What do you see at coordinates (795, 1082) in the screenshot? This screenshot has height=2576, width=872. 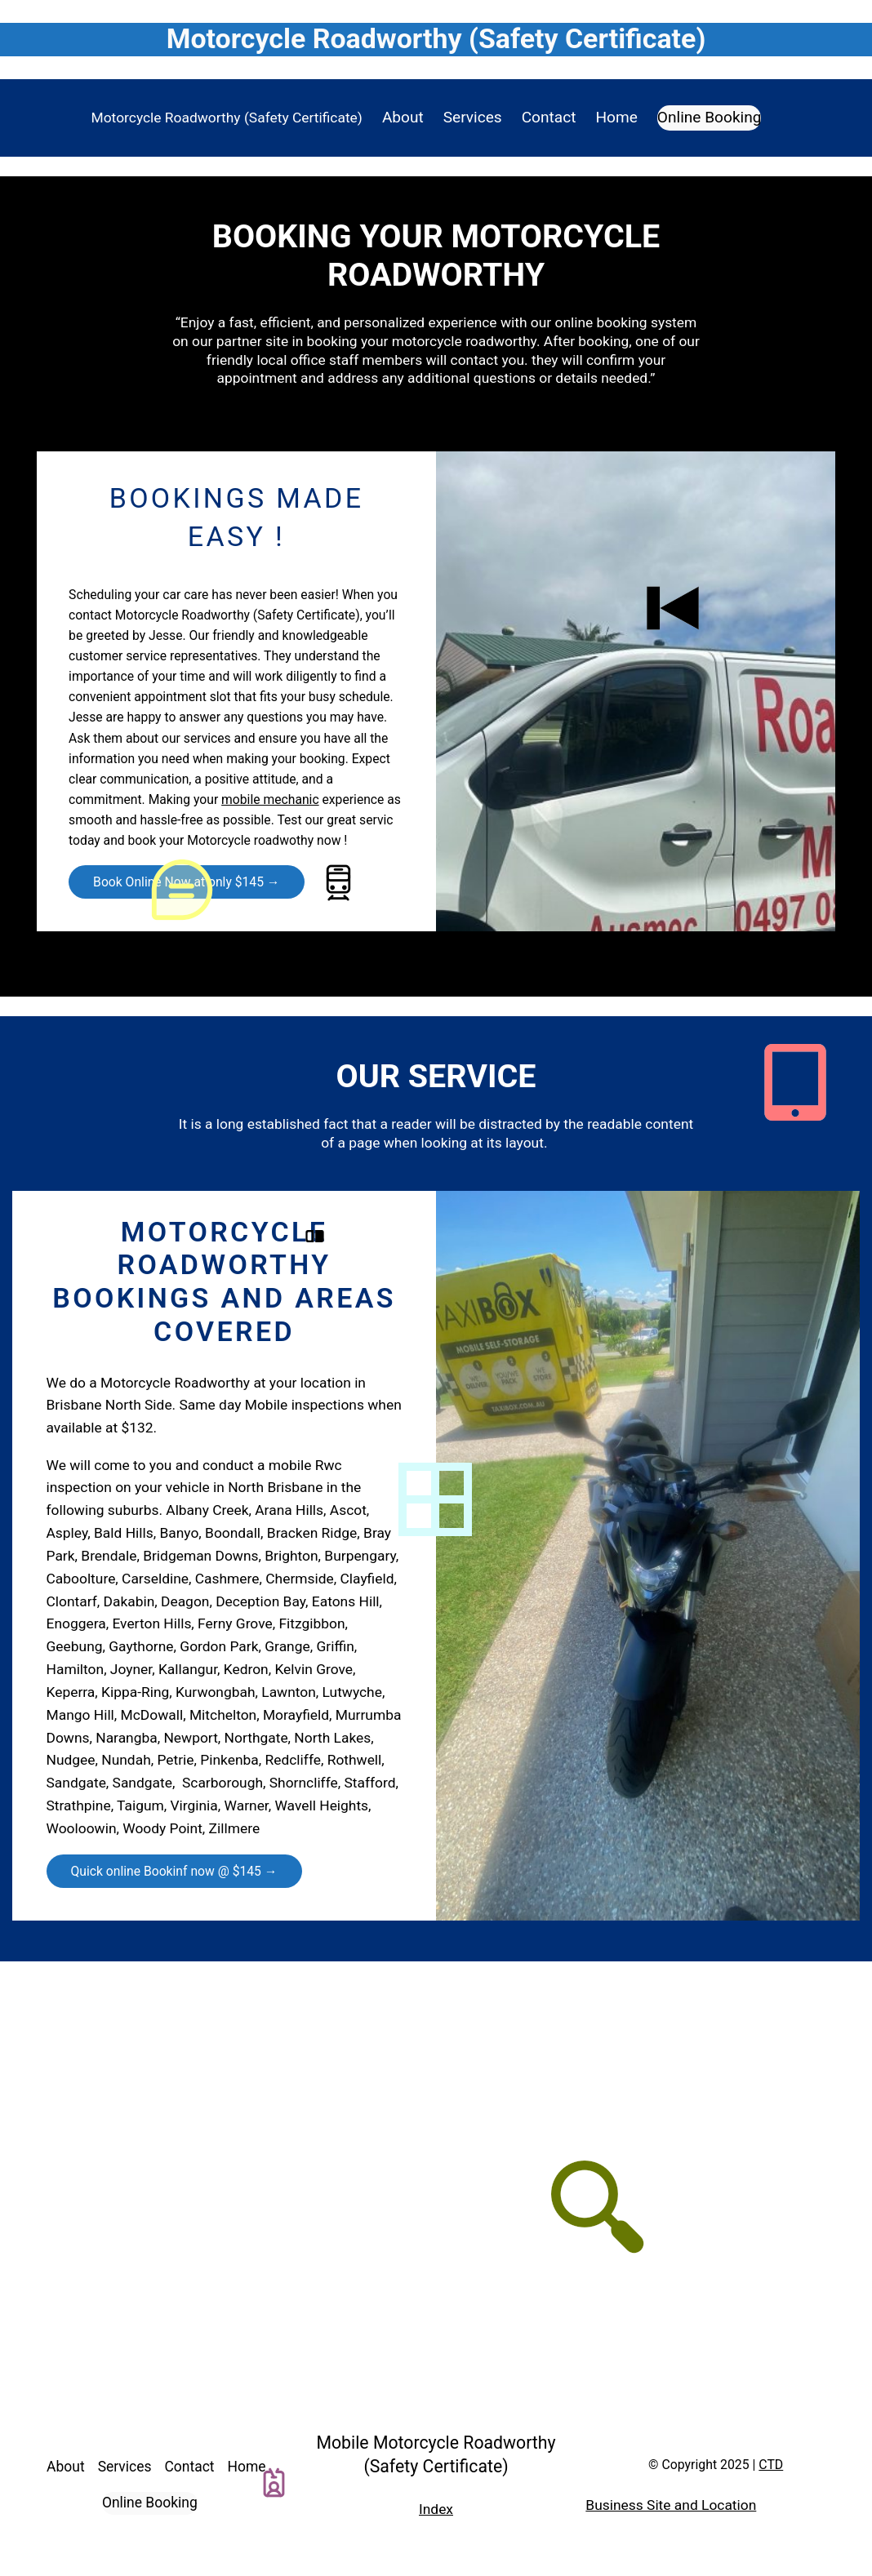 I see `switch to tablet view` at bounding box center [795, 1082].